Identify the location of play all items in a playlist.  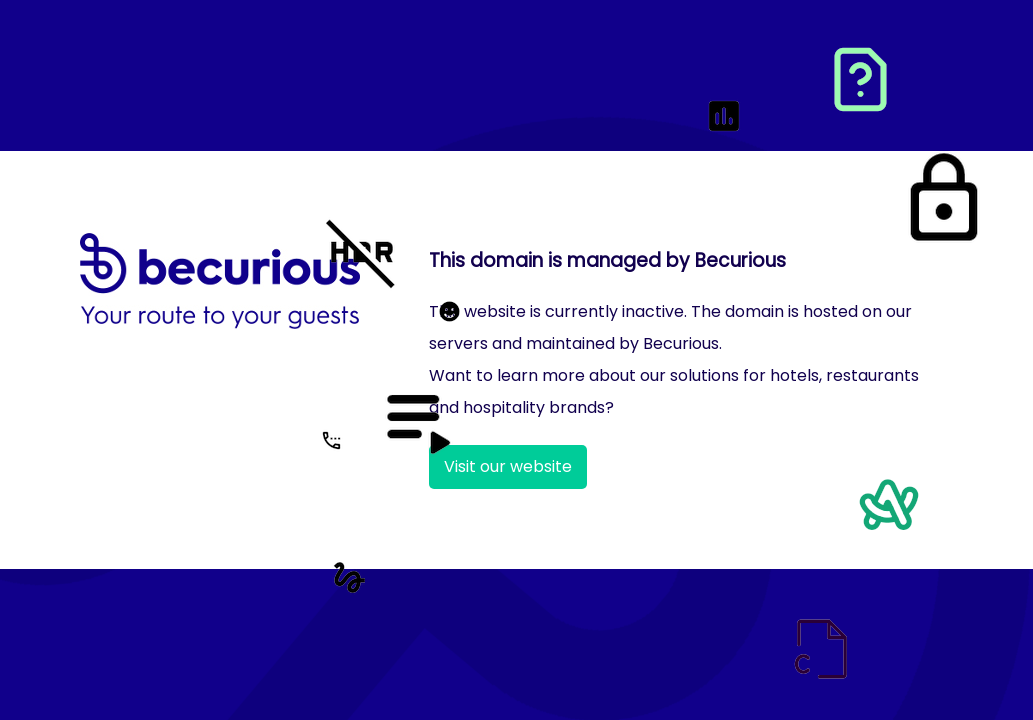
(422, 421).